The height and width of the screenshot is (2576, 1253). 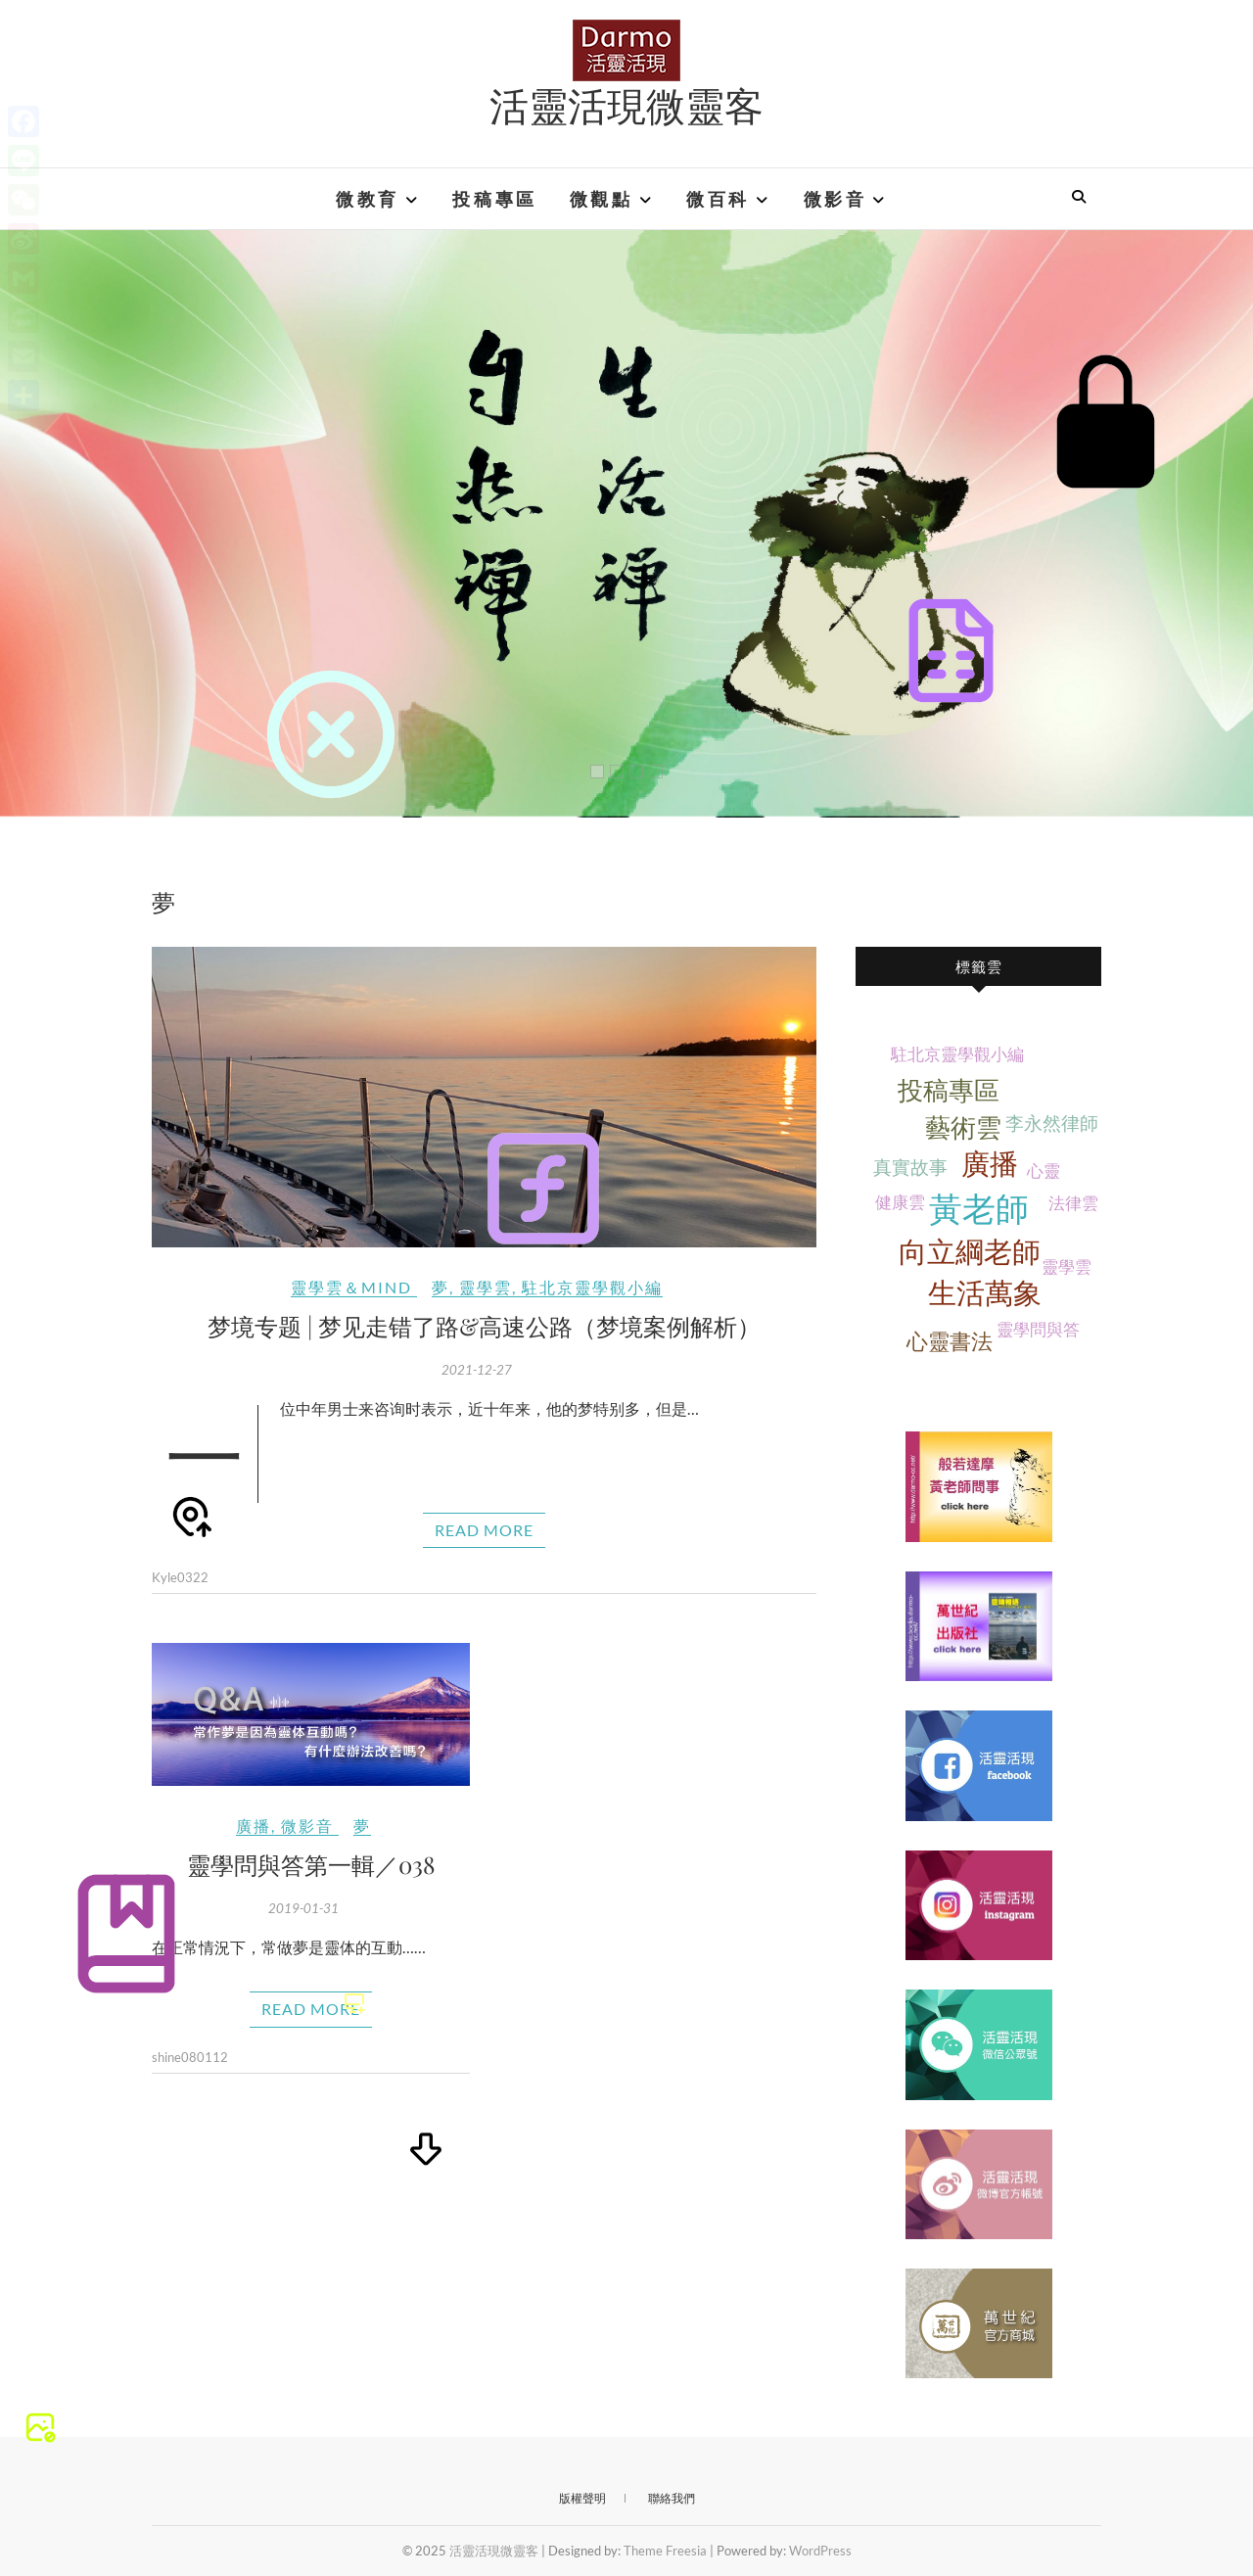 I want to click on indicates a locked or secured item, so click(x=1105, y=421).